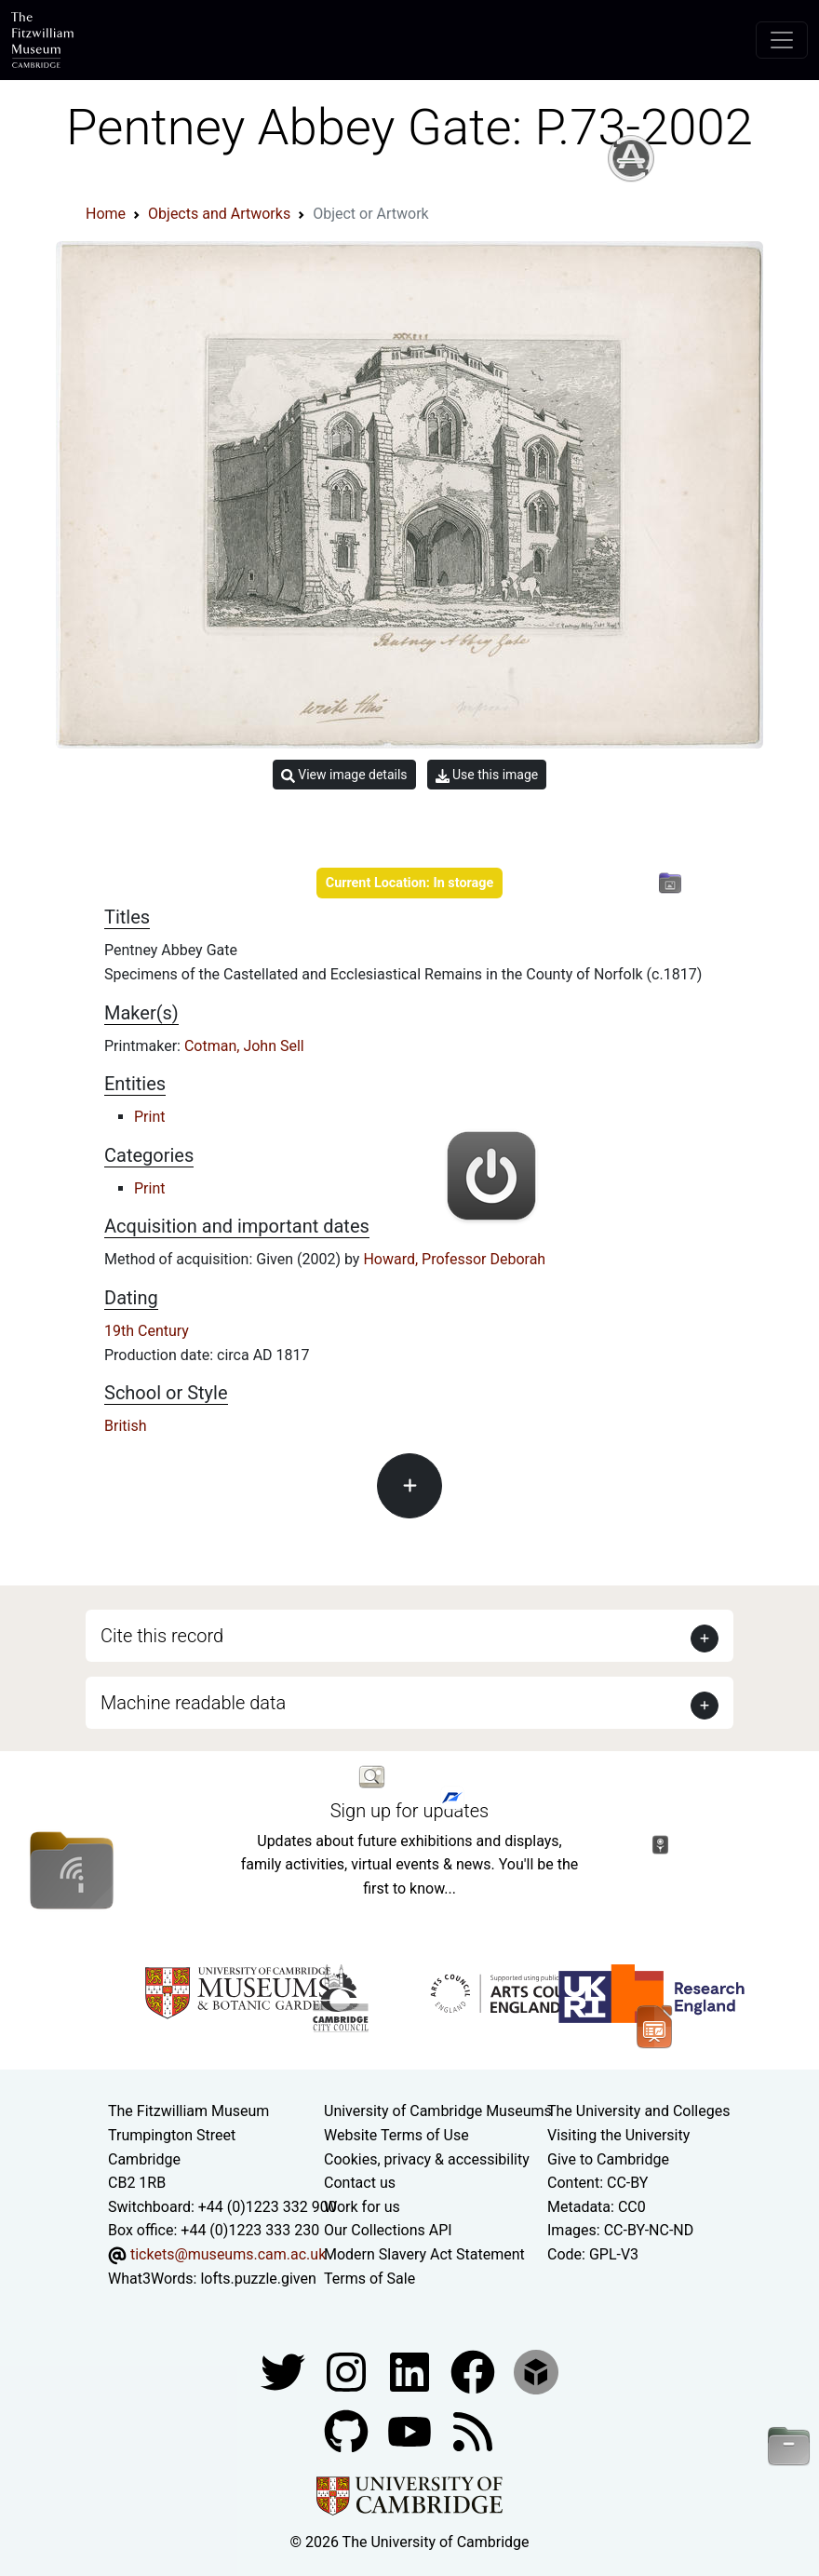  I want to click on open session or power settings, so click(491, 1176).